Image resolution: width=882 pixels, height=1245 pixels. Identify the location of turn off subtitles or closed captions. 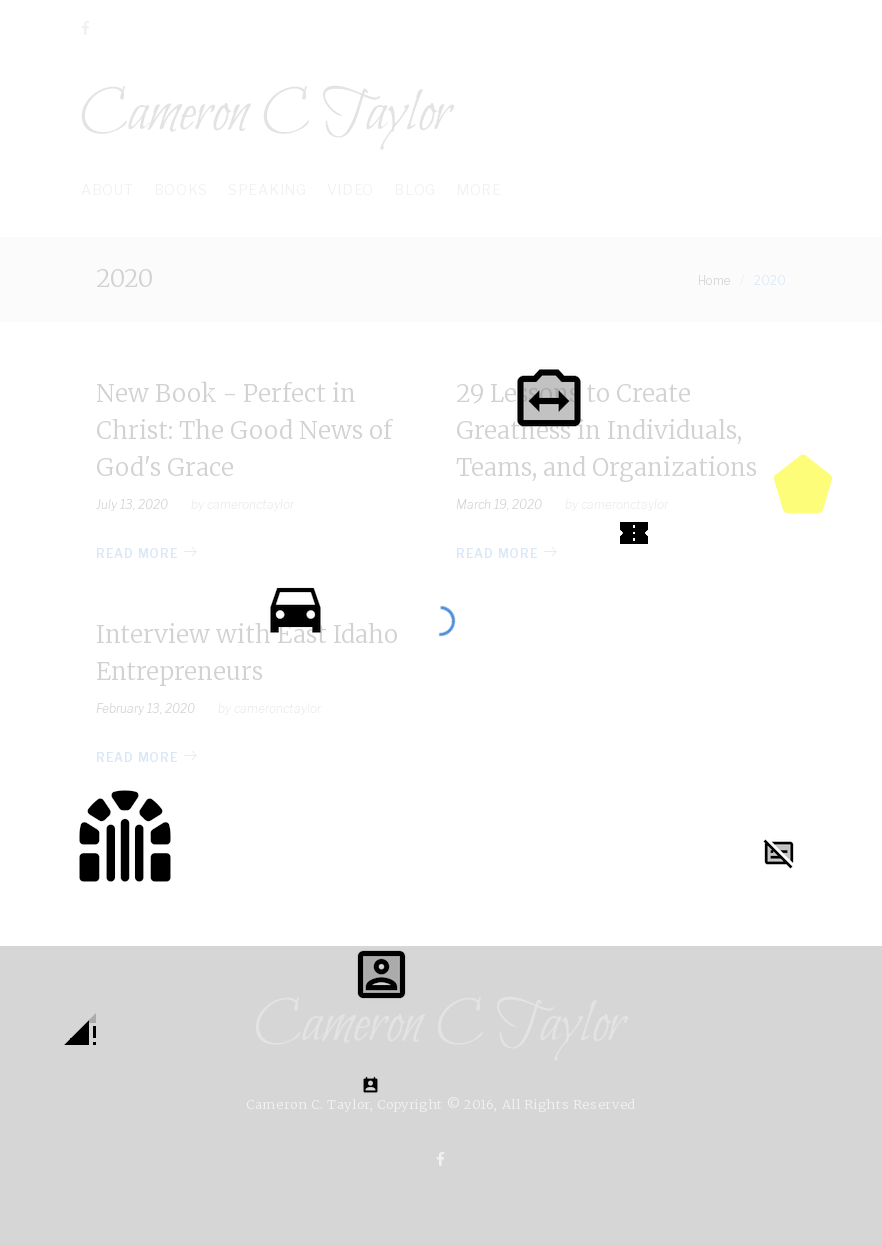
(779, 853).